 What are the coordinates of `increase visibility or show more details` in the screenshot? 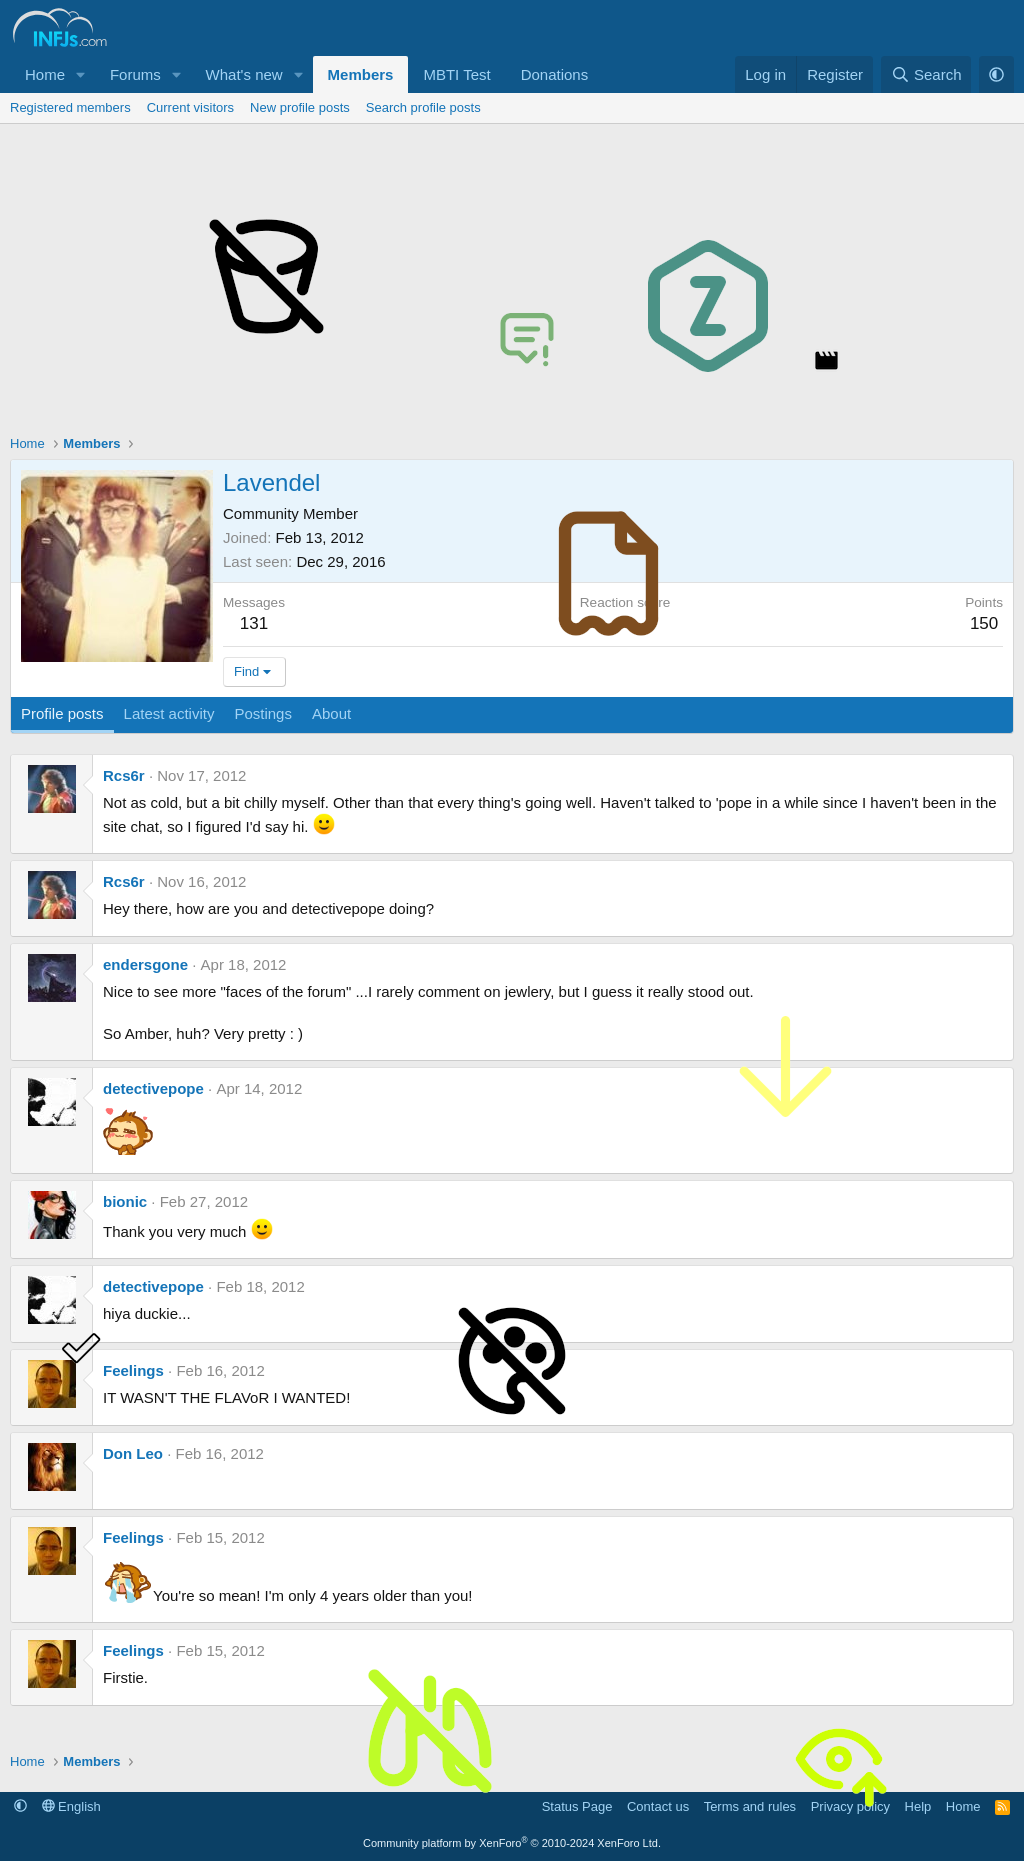 It's located at (839, 1759).